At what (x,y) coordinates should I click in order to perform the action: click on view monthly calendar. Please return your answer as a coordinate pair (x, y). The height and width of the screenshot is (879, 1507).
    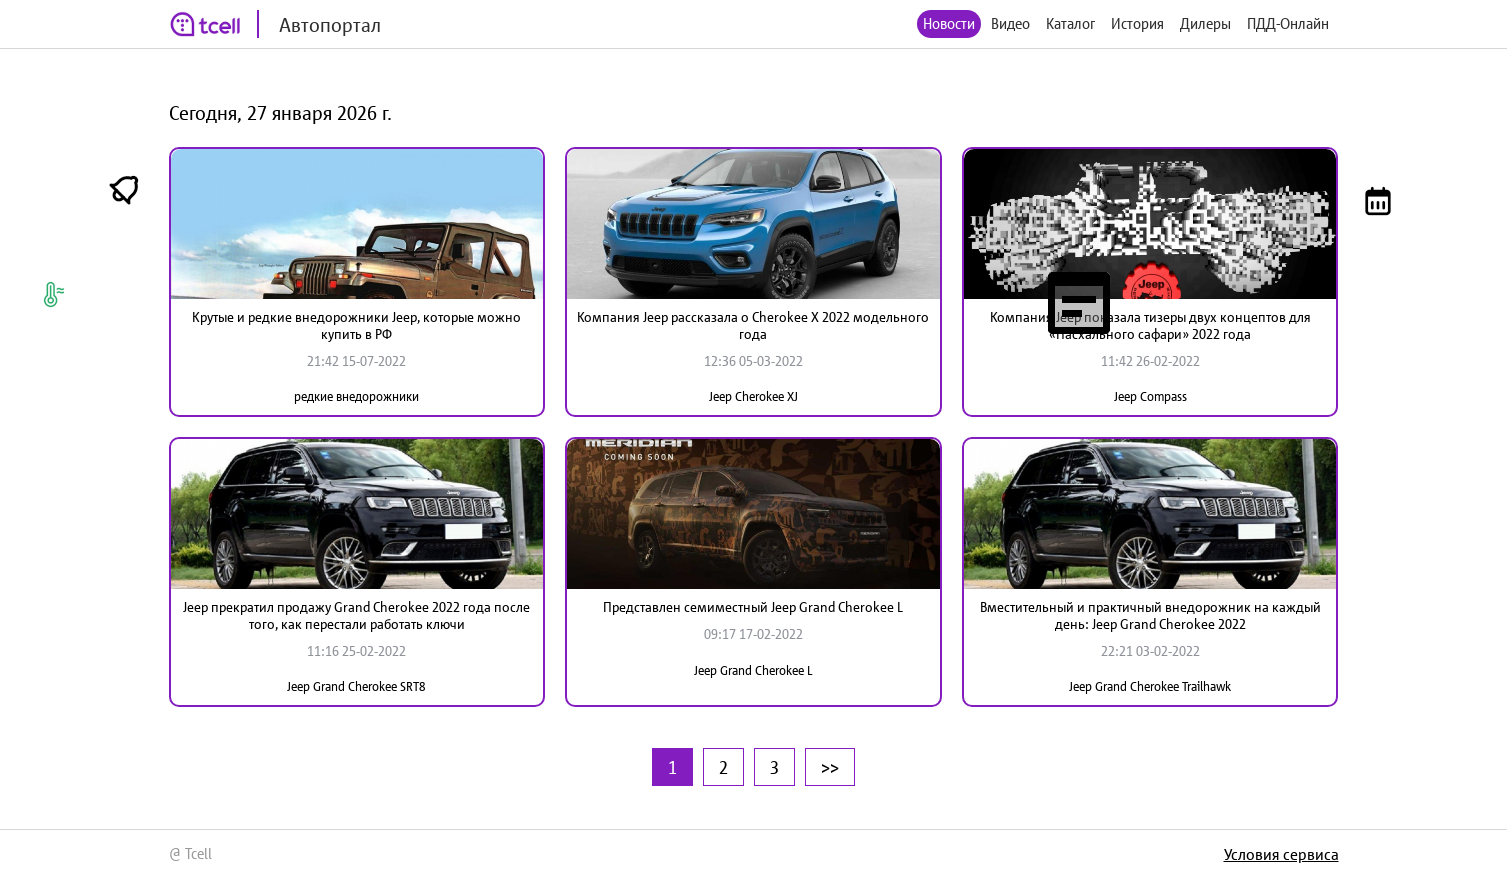
    Looking at the image, I should click on (1378, 201).